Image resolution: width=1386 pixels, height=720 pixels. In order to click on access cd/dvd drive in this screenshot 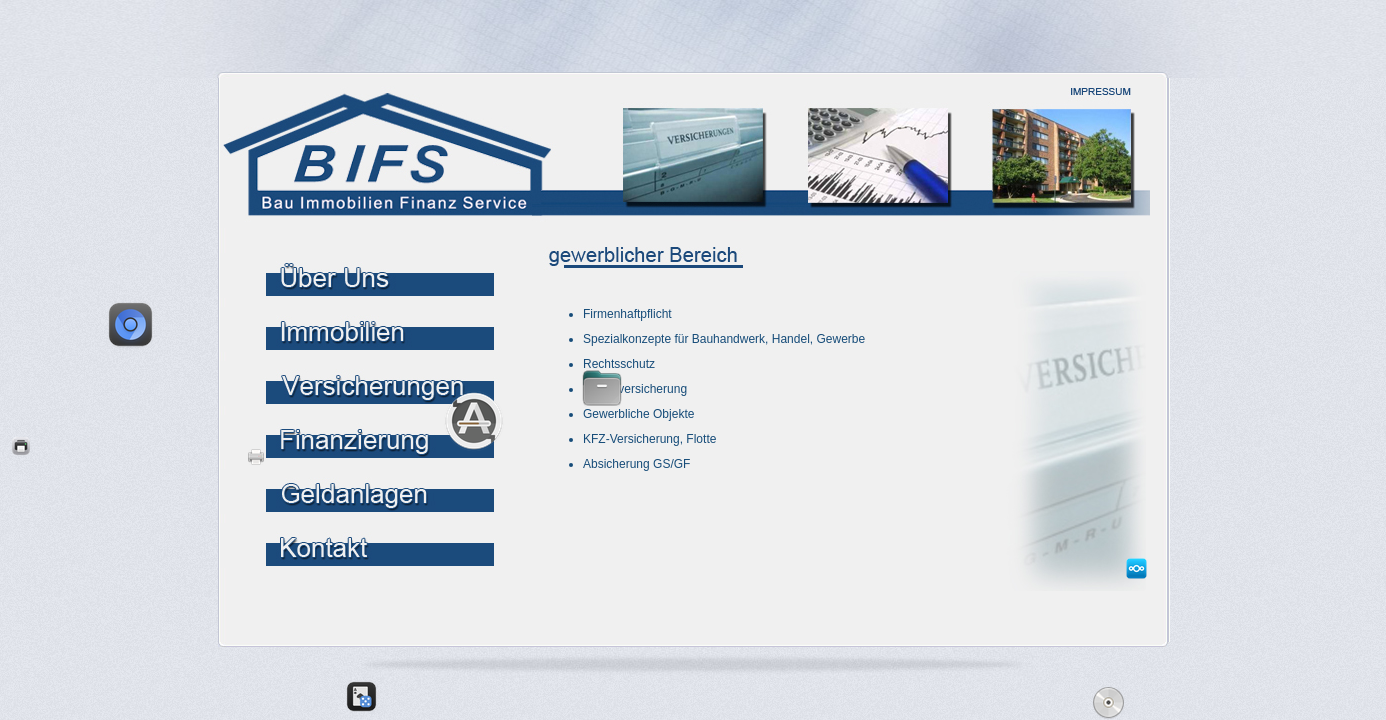, I will do `click(1108, 702)`.